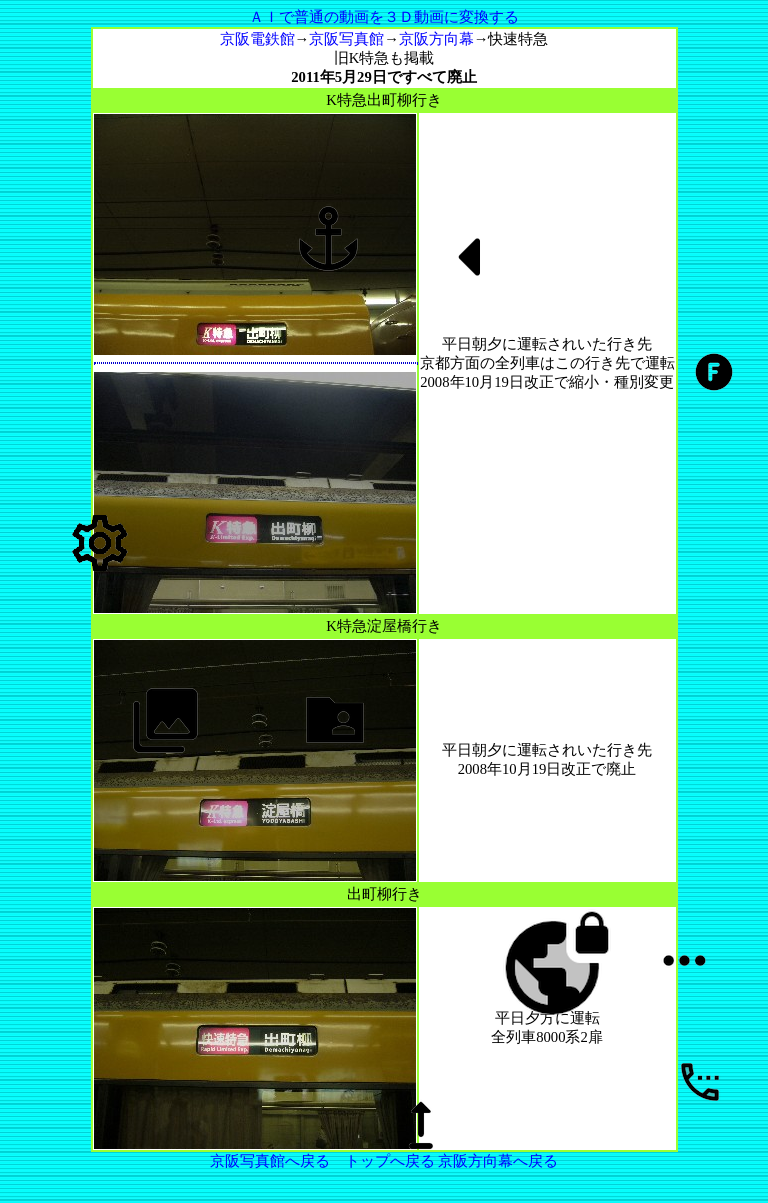 This screenshot has height=1203, width=768. I want to click on indicates active VPN connection, so click(557, 963).